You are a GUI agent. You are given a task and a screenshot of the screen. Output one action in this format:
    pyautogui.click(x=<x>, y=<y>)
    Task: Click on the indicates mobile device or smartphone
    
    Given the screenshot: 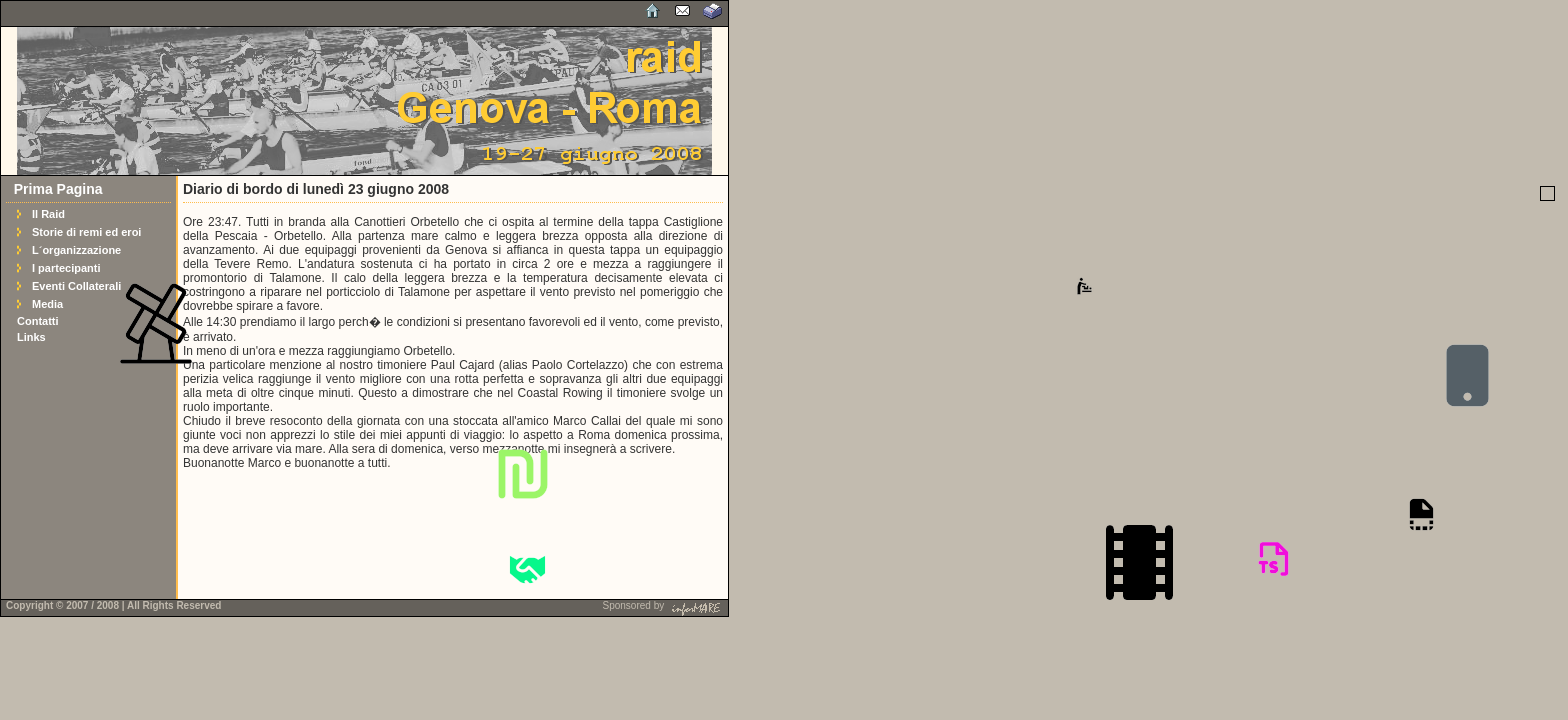 What is the action you would take?
    pyautogui.click(x=1467, y=375)
    